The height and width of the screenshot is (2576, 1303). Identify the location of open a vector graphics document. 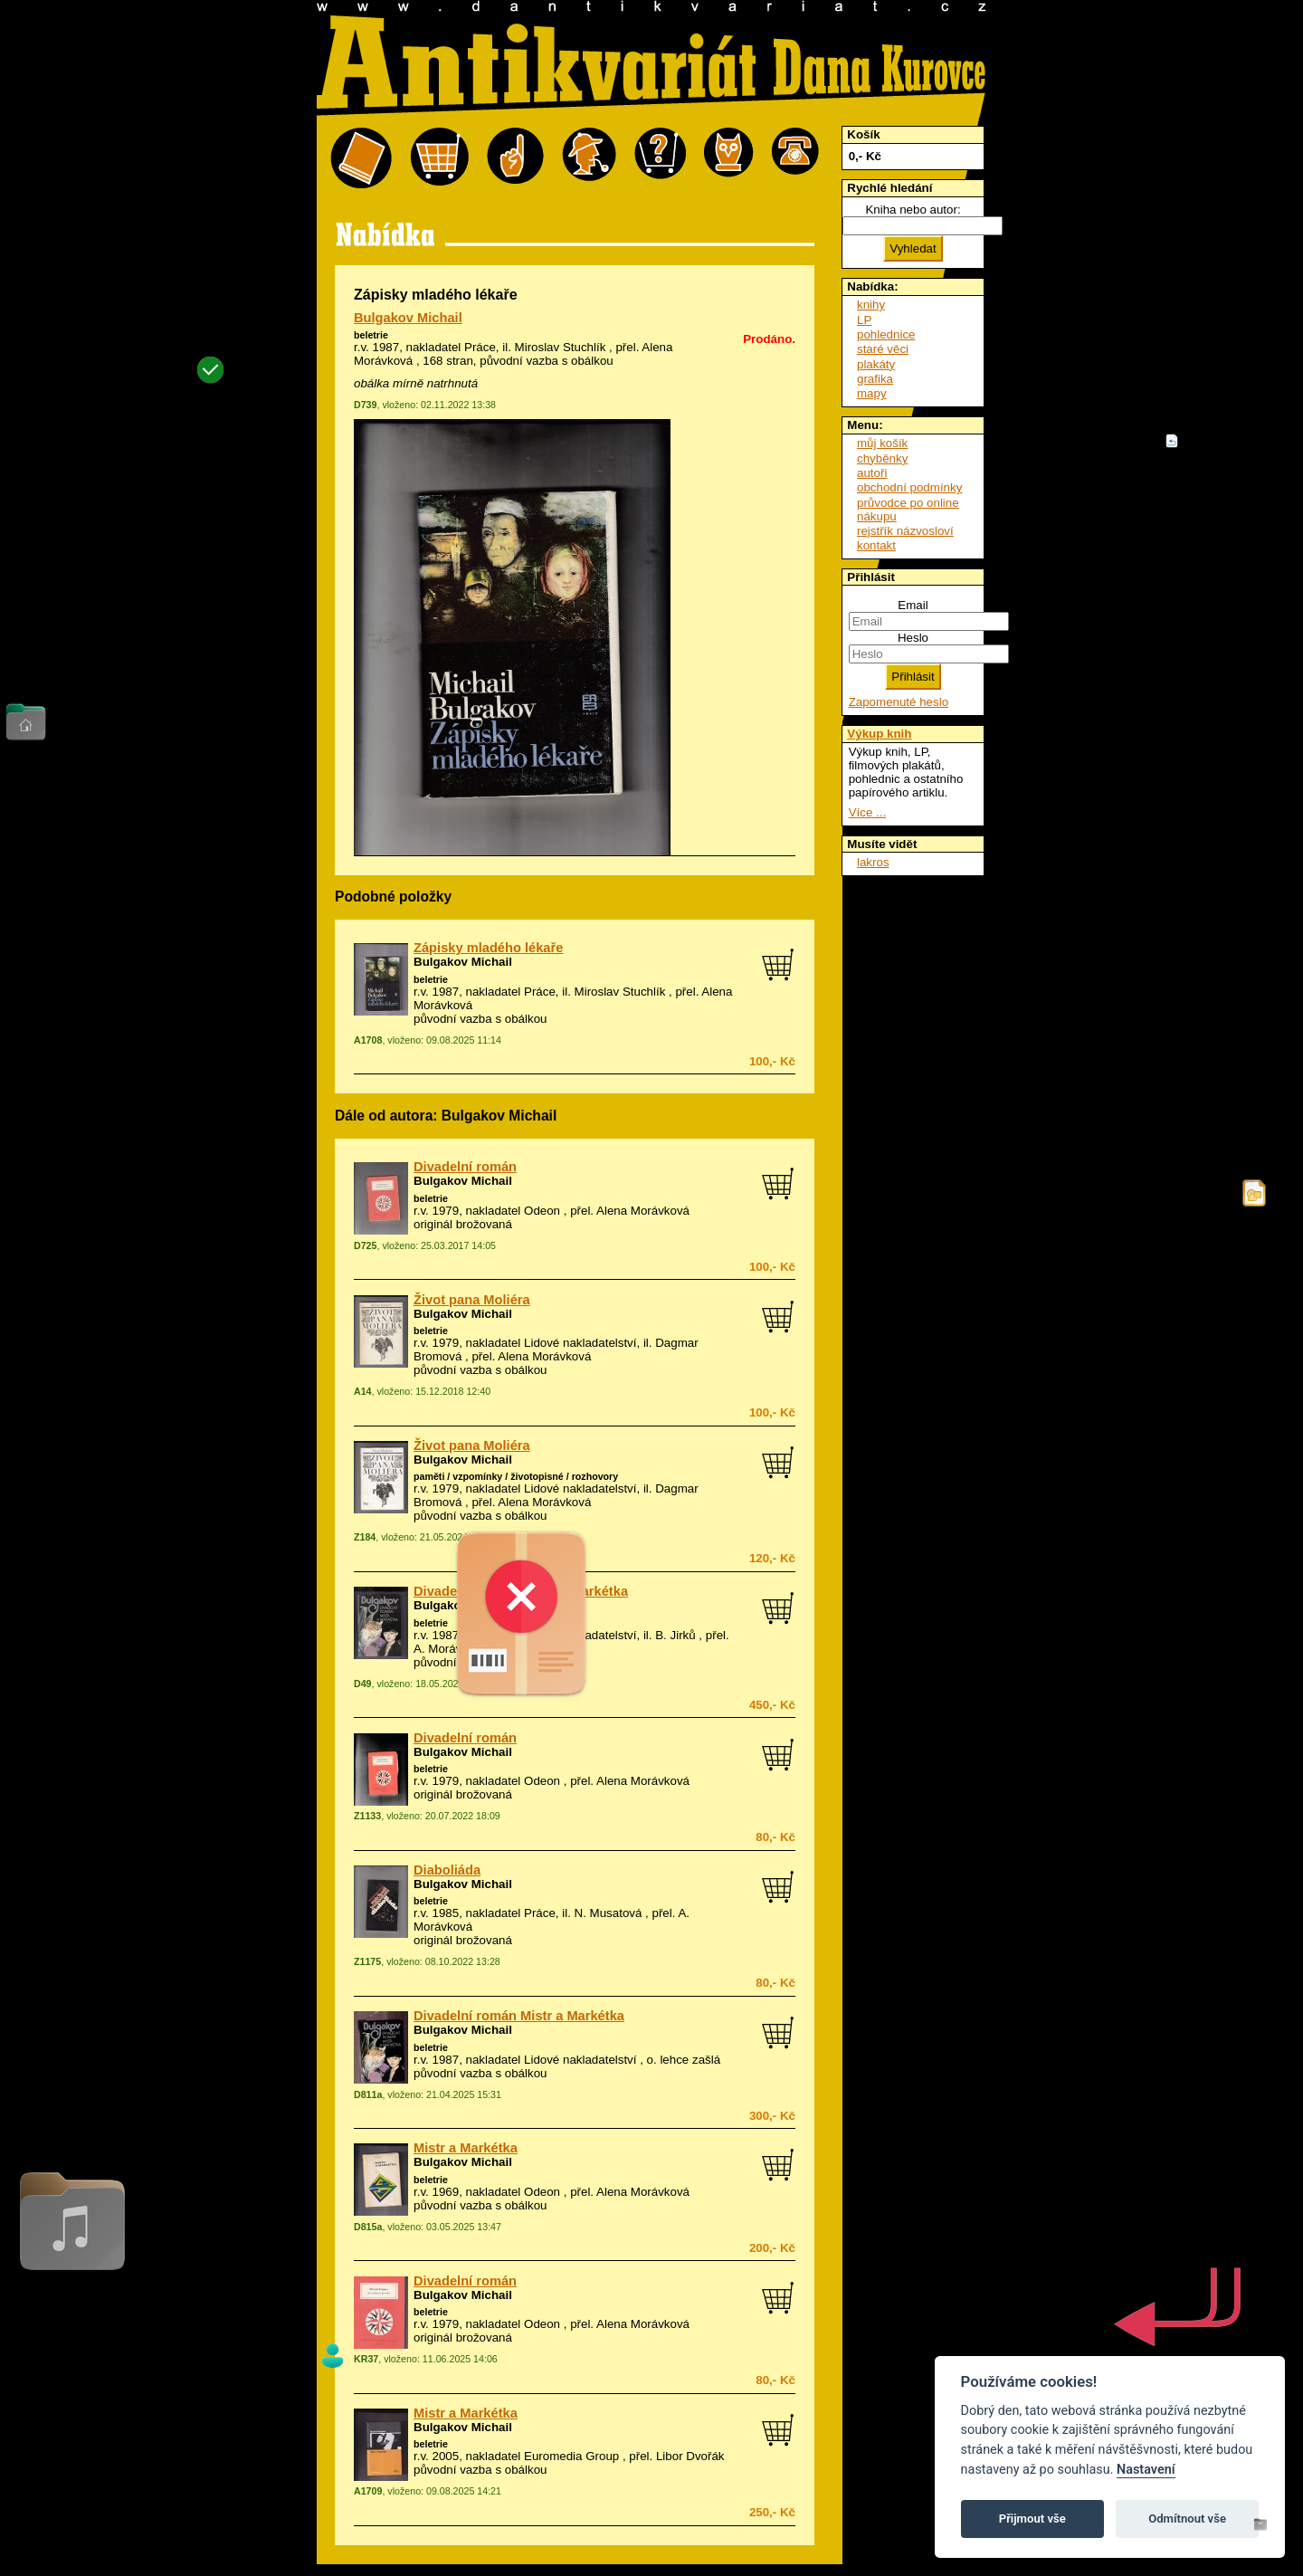
(1254, 1193).